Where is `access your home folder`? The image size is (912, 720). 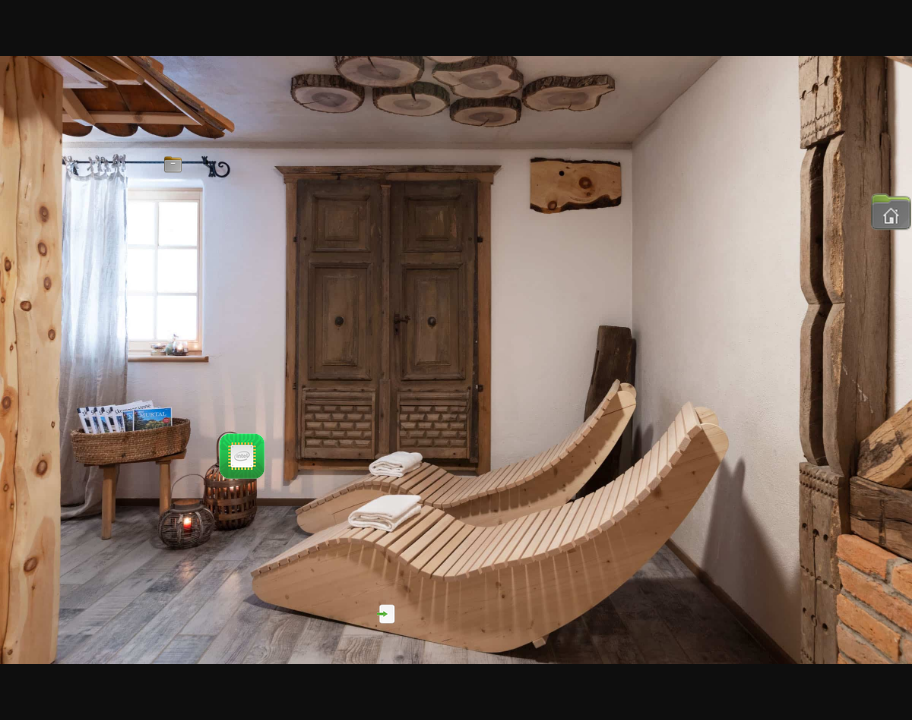 access your home folder is located at coordinates (891, 211).